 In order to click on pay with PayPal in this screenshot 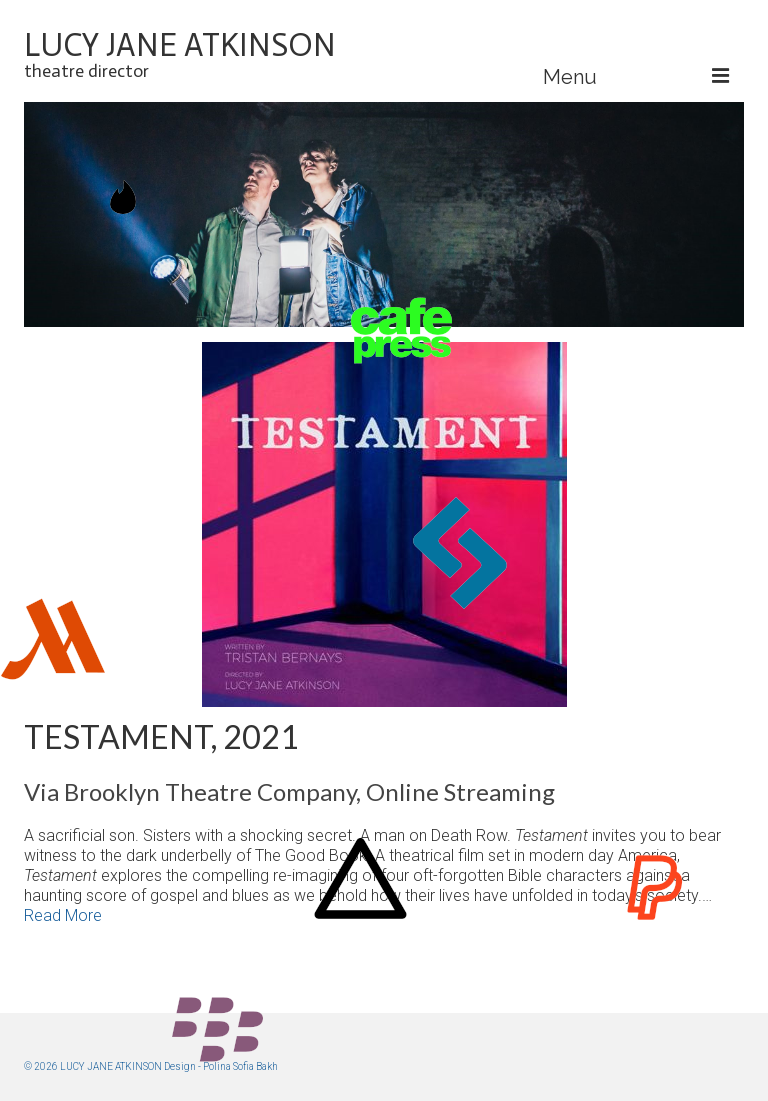, I will do `click(655, 886)`.